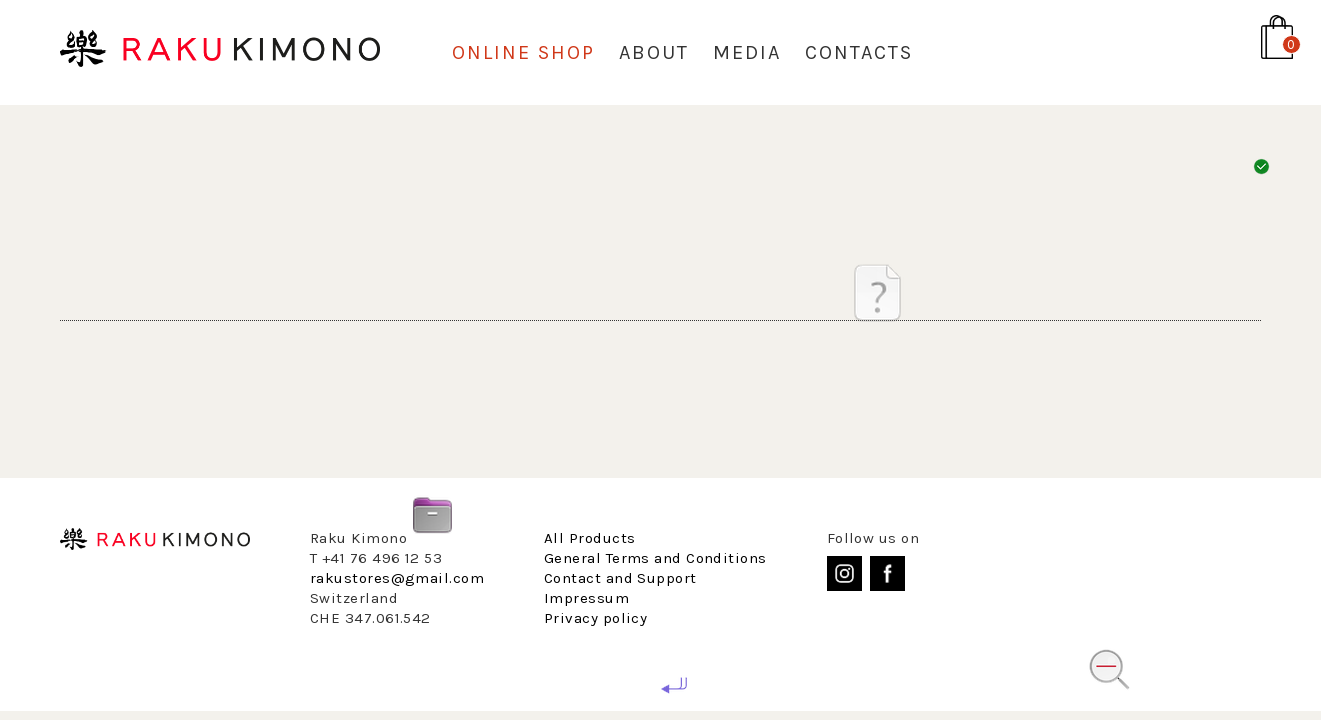 This screenshot has height=720, width=1321. Describe the element at coordinates (1109, 669) in the screenshot. I see `zoom out to see more content` at that location.